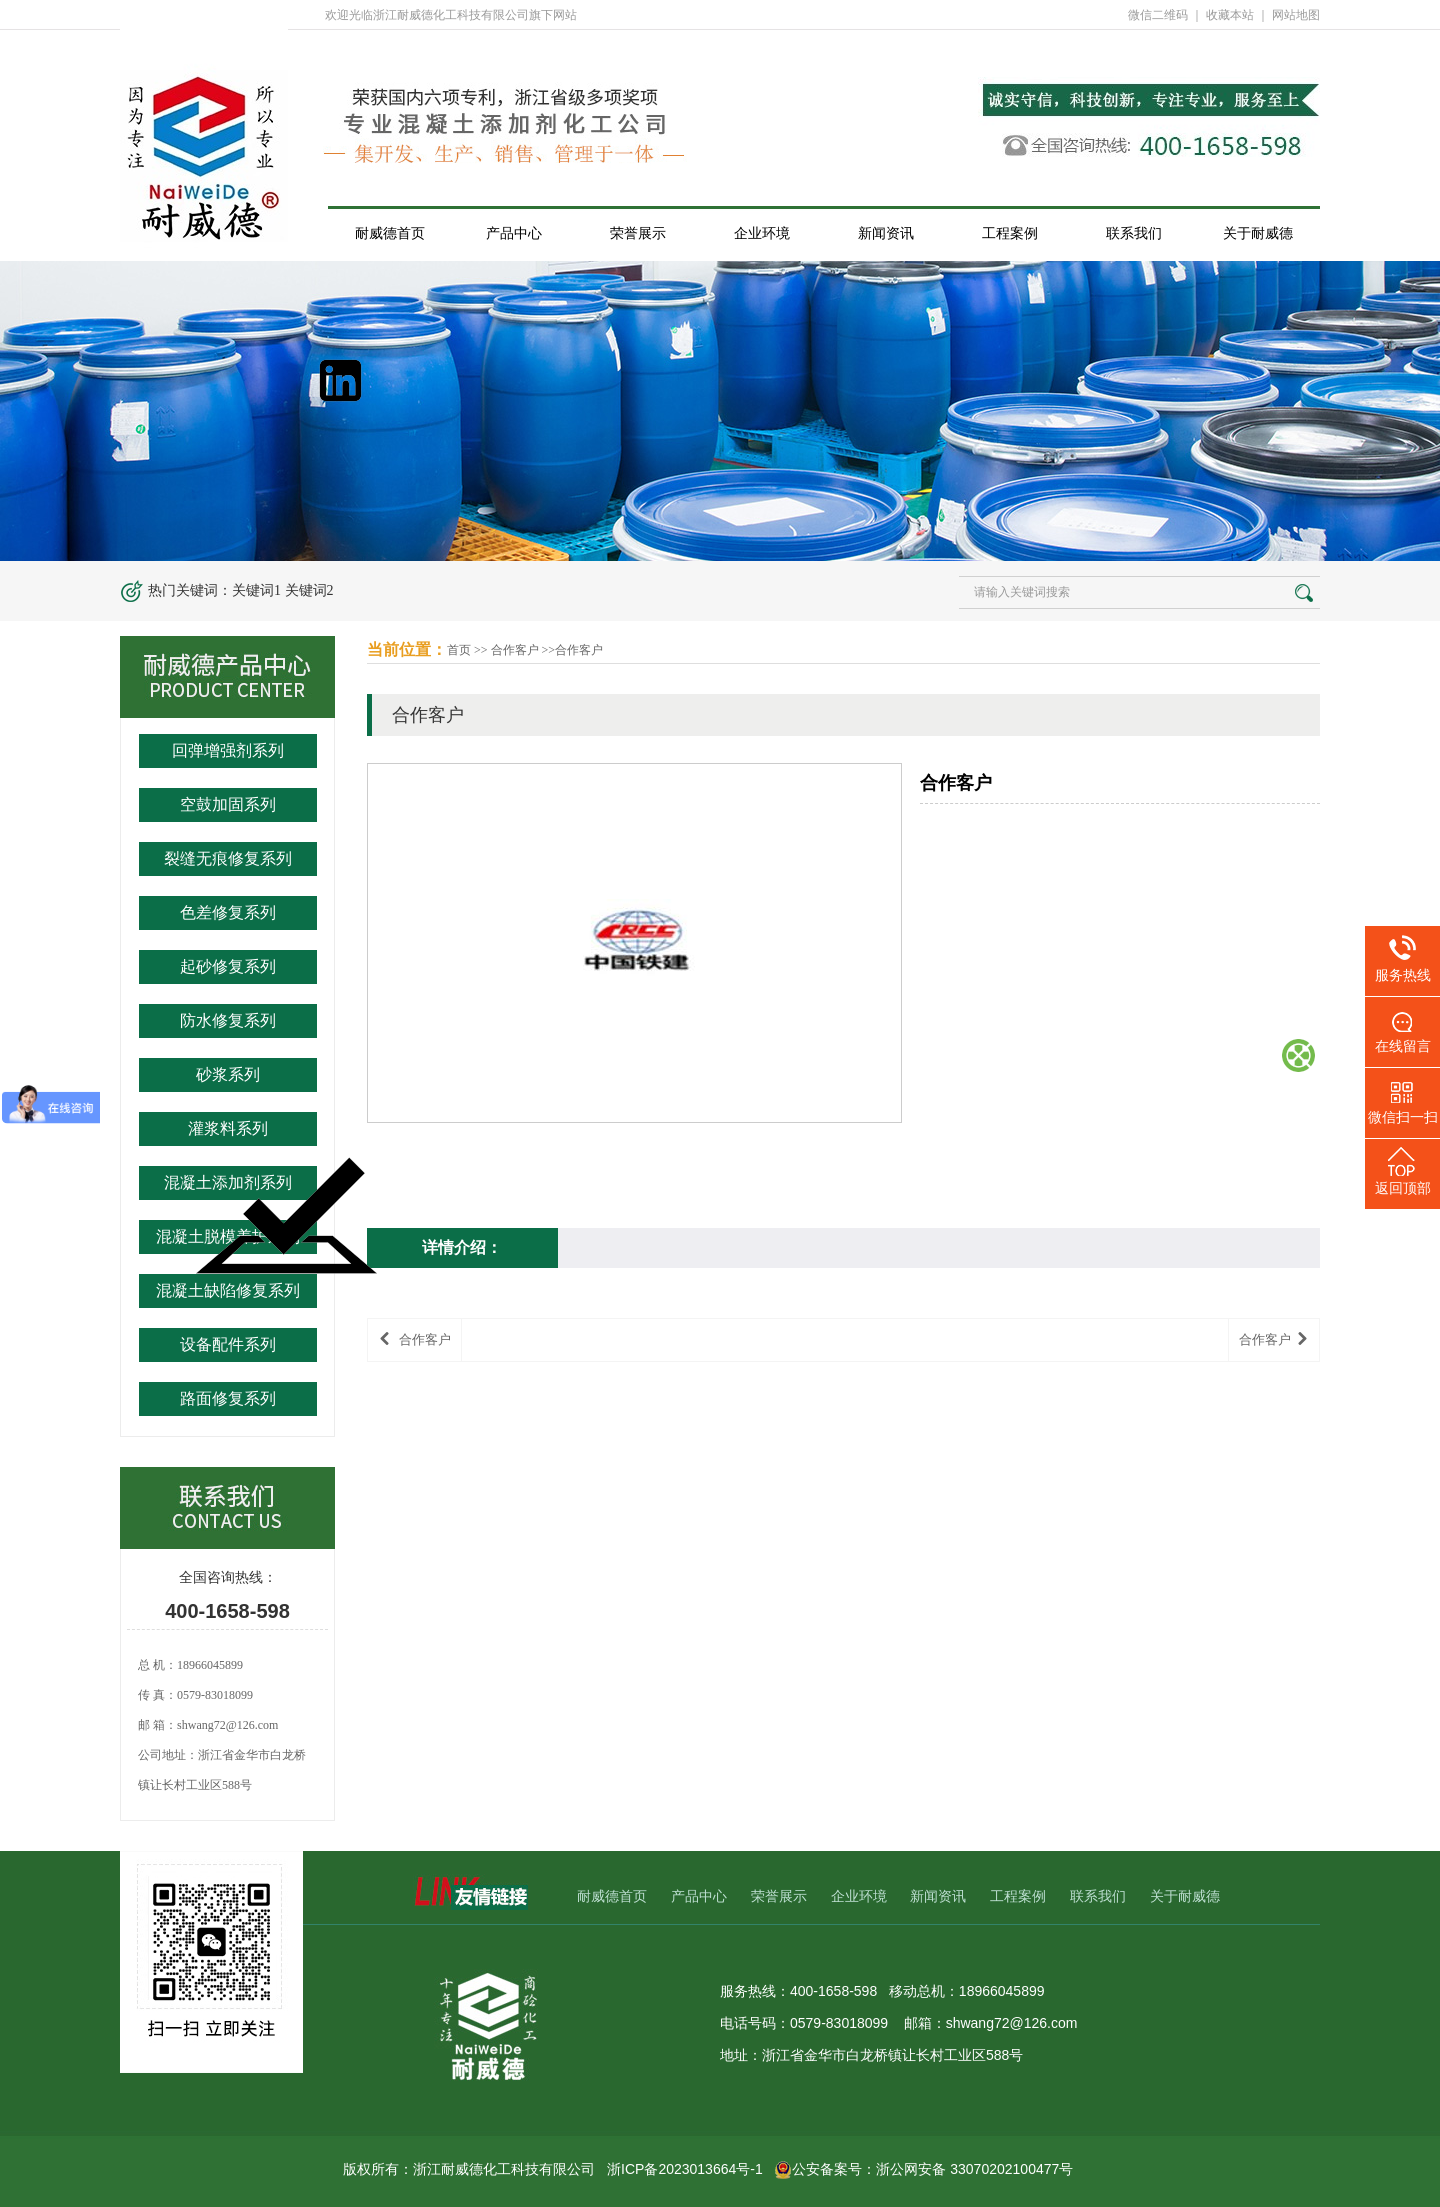  Describe the element at coordinates (1298, 1055) in the screenshot. I see `visit opencritic website for game reviews` at that location.